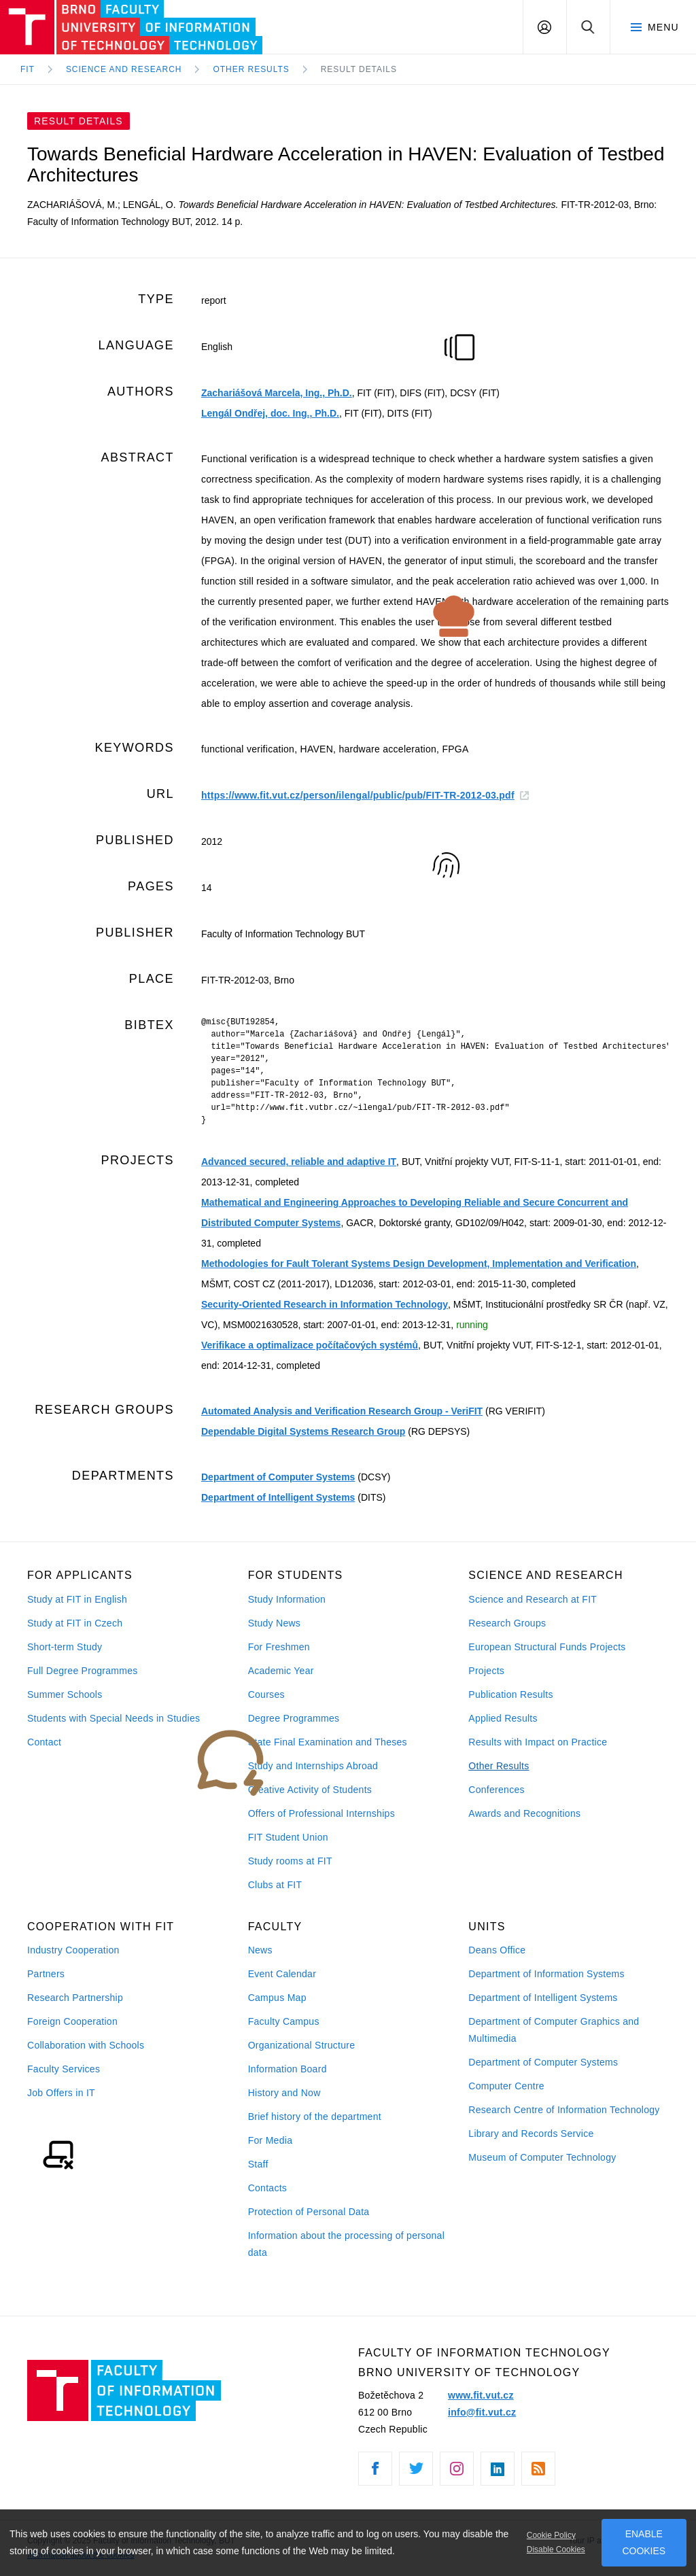  I want to click on browse recipes or cooking content, so click(453, 616).